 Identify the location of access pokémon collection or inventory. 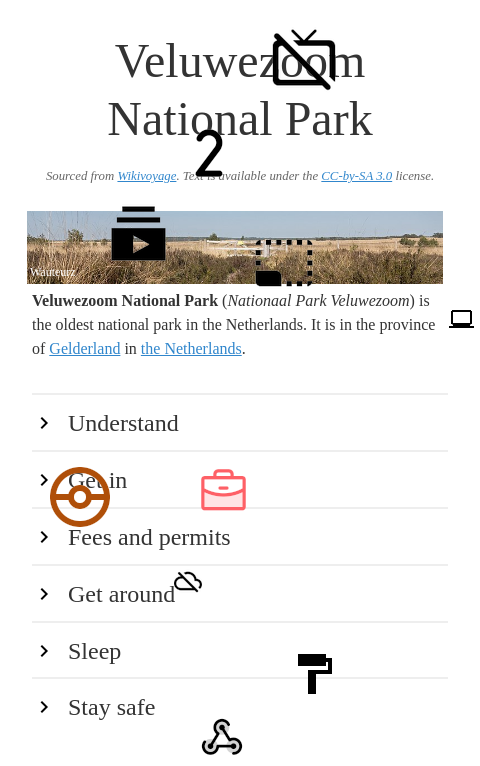
(80, 497).